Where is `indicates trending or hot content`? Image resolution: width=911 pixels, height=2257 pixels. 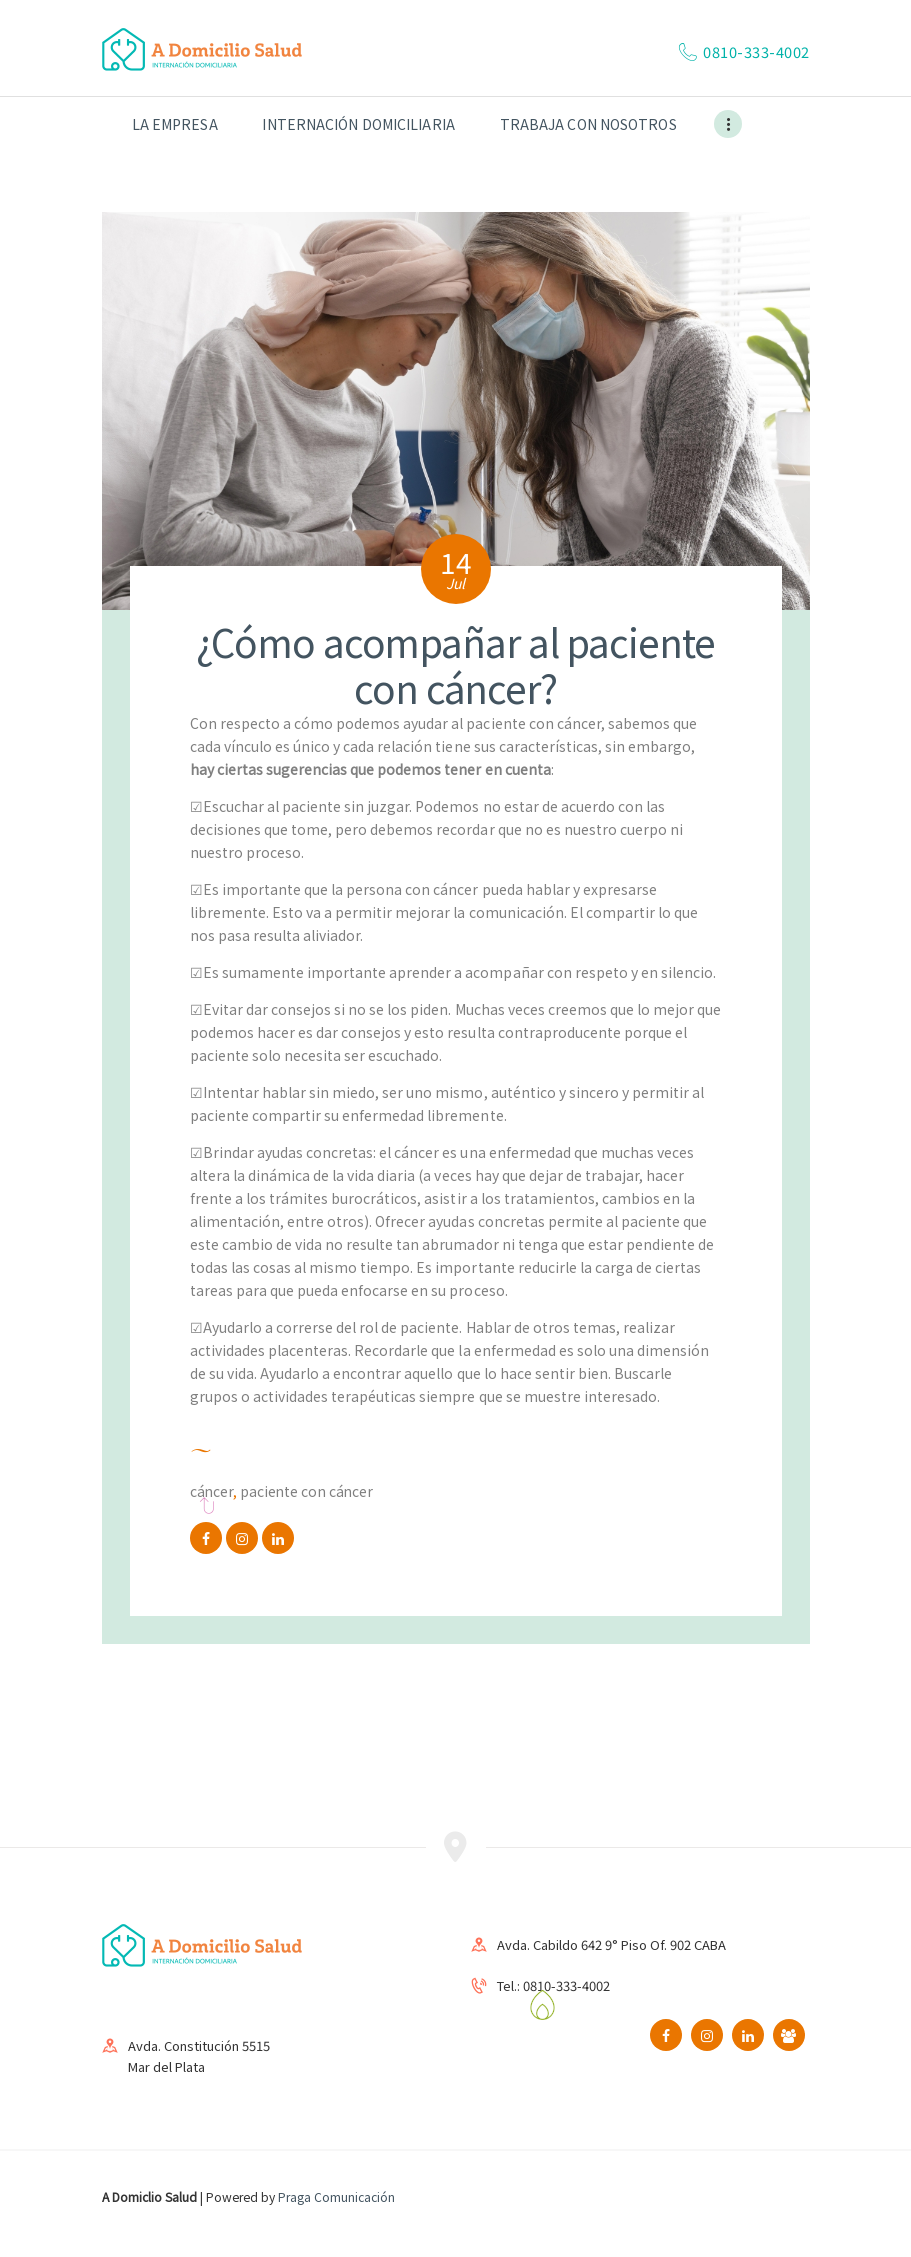
indicates trending or hot content is located at coordinates (542, 2005).